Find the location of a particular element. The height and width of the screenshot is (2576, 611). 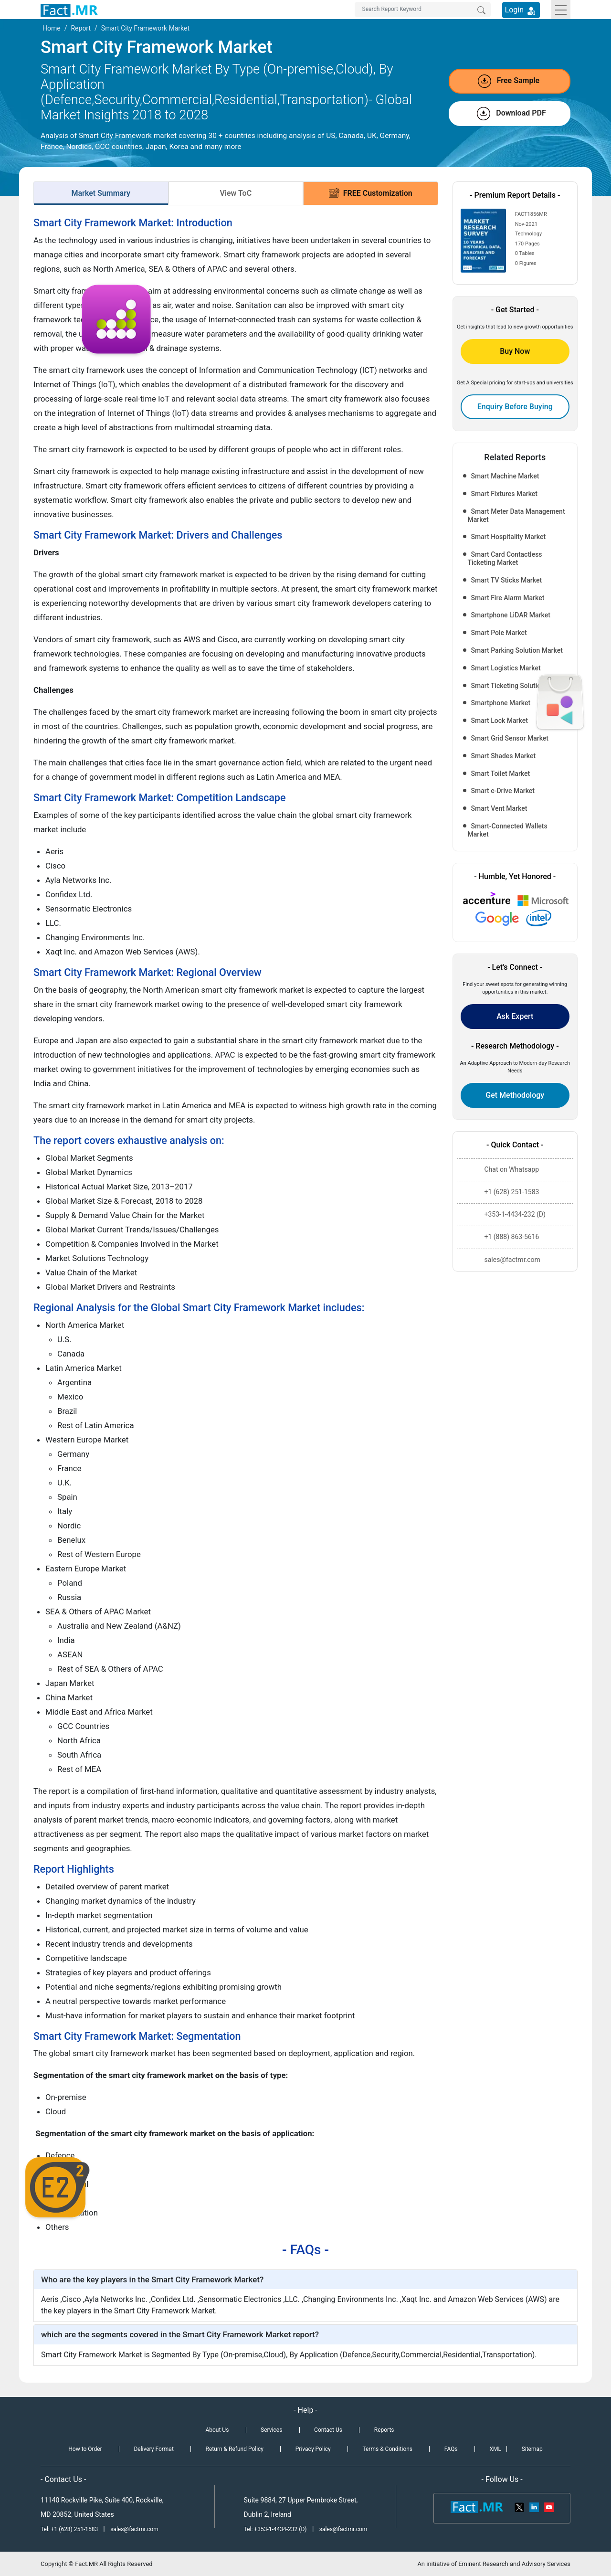

open the software center to browse and install apps is located at coordinates (560, 702).